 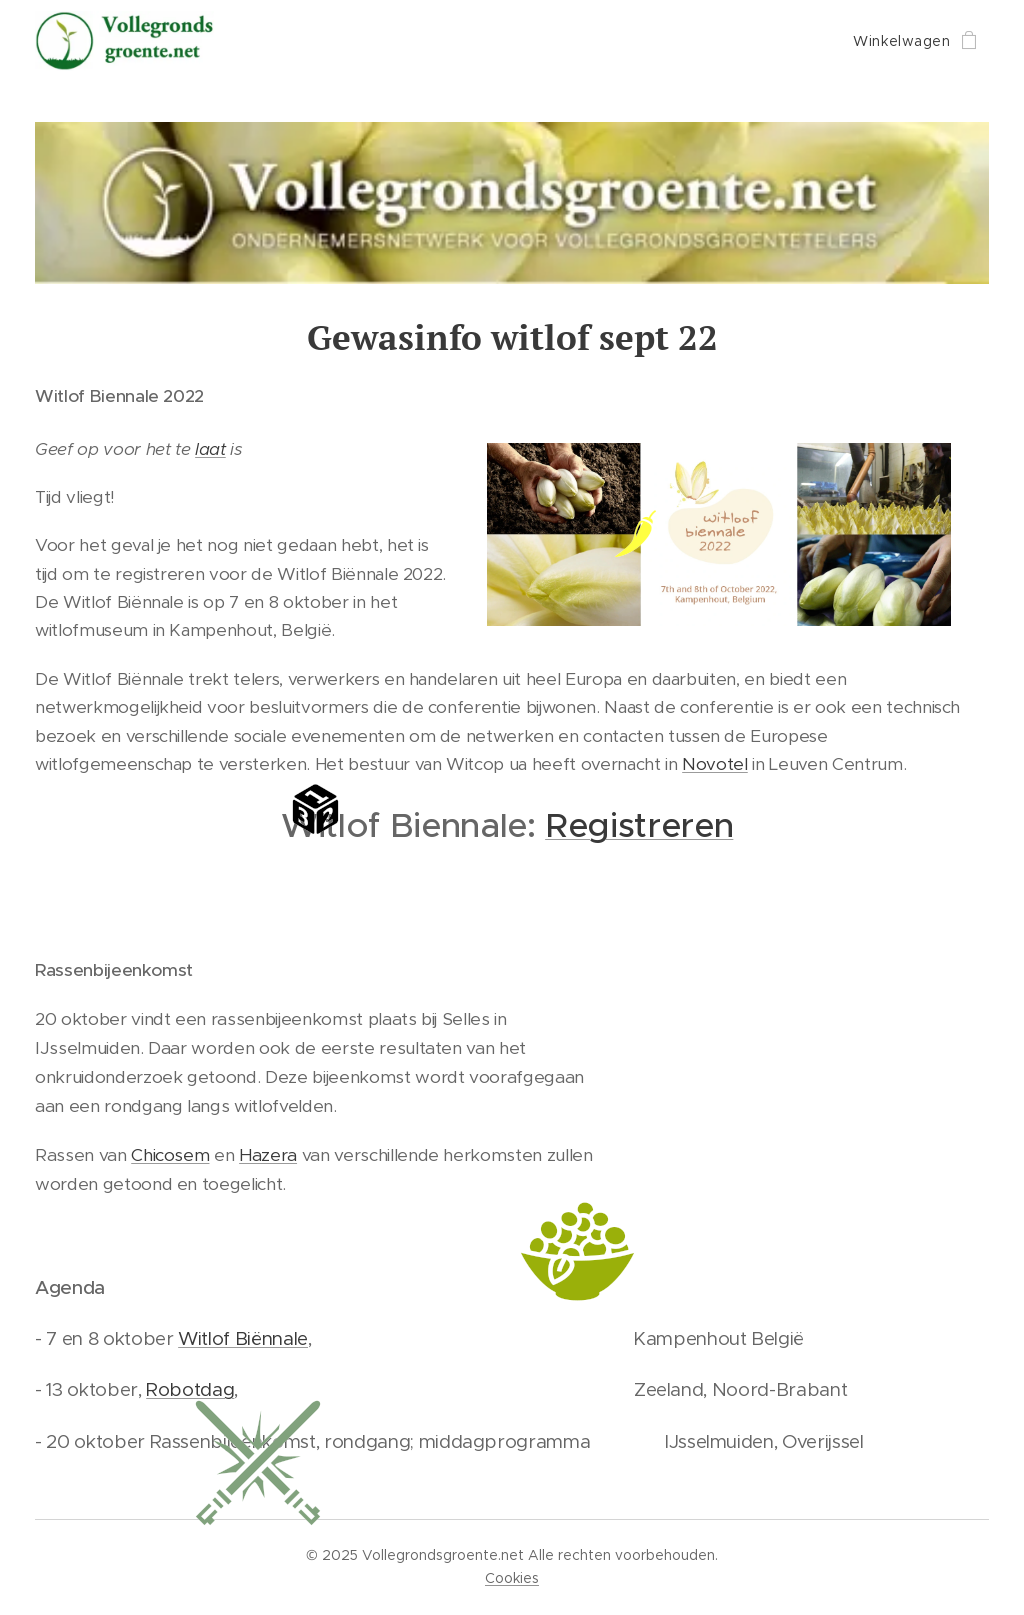 I want to click on view fruit or berry recipes, so click(x=577, y=1251).